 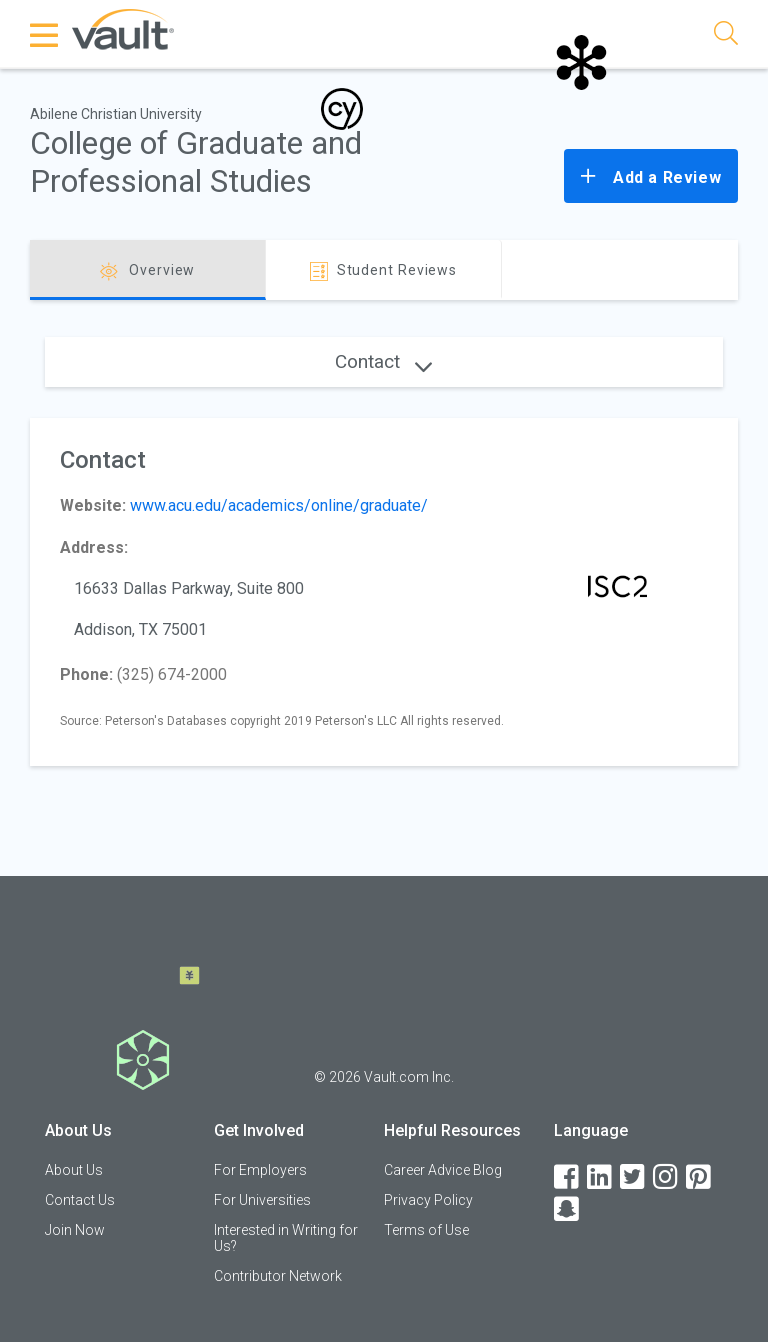 I want to click on ISC² official logo, so click(x=617, y=586).